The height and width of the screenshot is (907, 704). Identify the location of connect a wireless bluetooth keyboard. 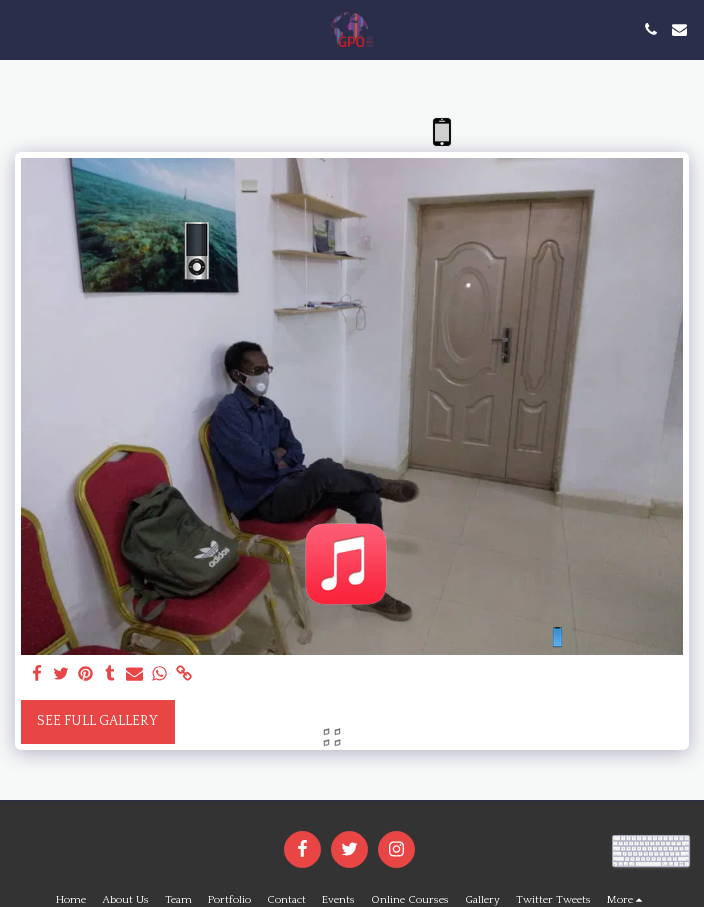
(651, 851).